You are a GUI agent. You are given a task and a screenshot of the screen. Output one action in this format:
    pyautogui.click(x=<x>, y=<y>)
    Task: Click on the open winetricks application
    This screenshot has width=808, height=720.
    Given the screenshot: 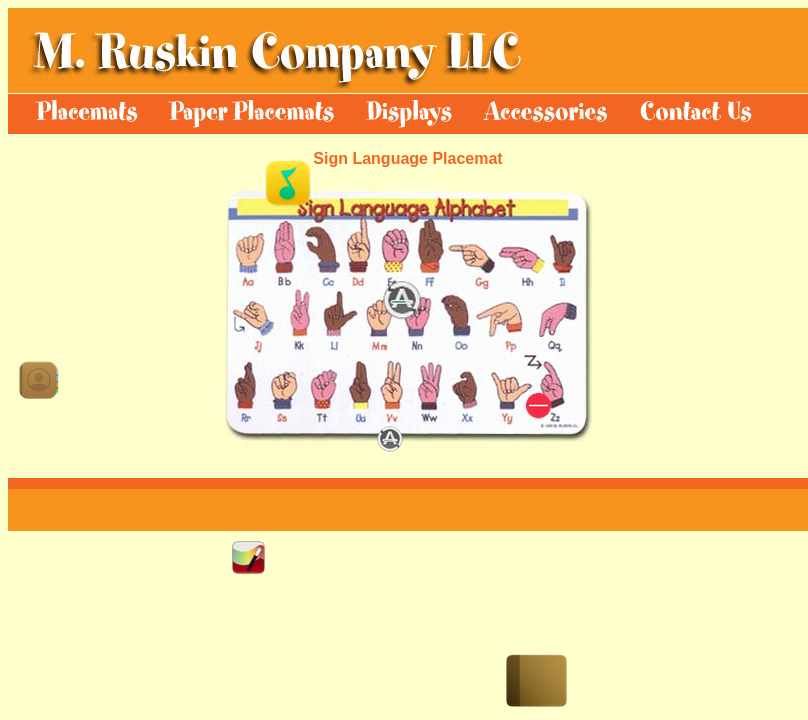 What is the action you would take?
    pyautogui.click(x=248, y=557)
    